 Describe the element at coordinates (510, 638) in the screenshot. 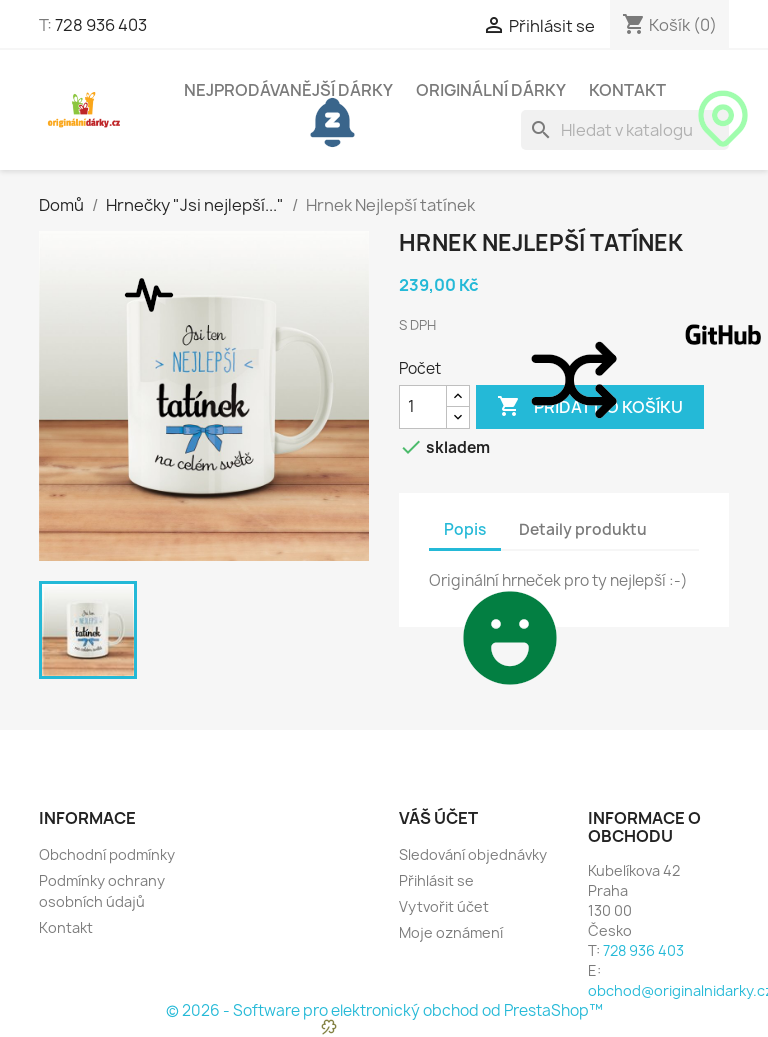

I see `rate your experience positively` at that location.